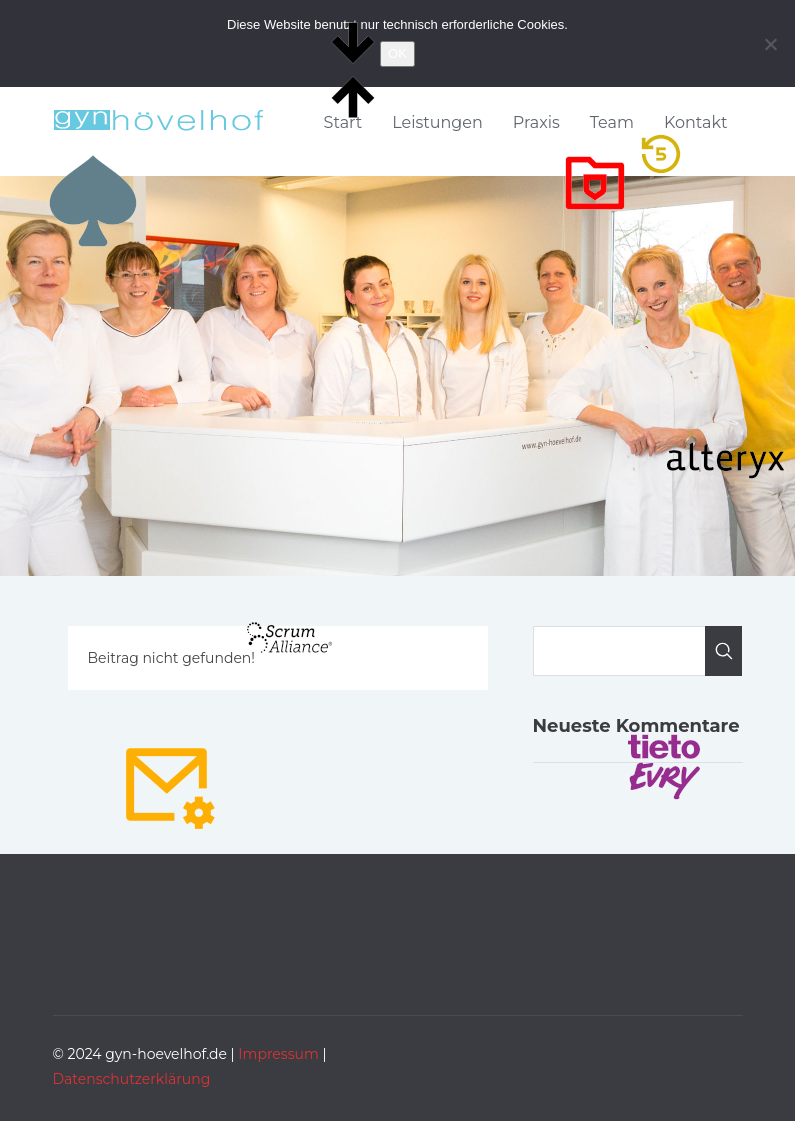 The width and height of the screenshot is (795, 1121). Describe the element at coordinates (661, 154) in the screenshot. I see `skip back 5 seconds in media playback` at that location.